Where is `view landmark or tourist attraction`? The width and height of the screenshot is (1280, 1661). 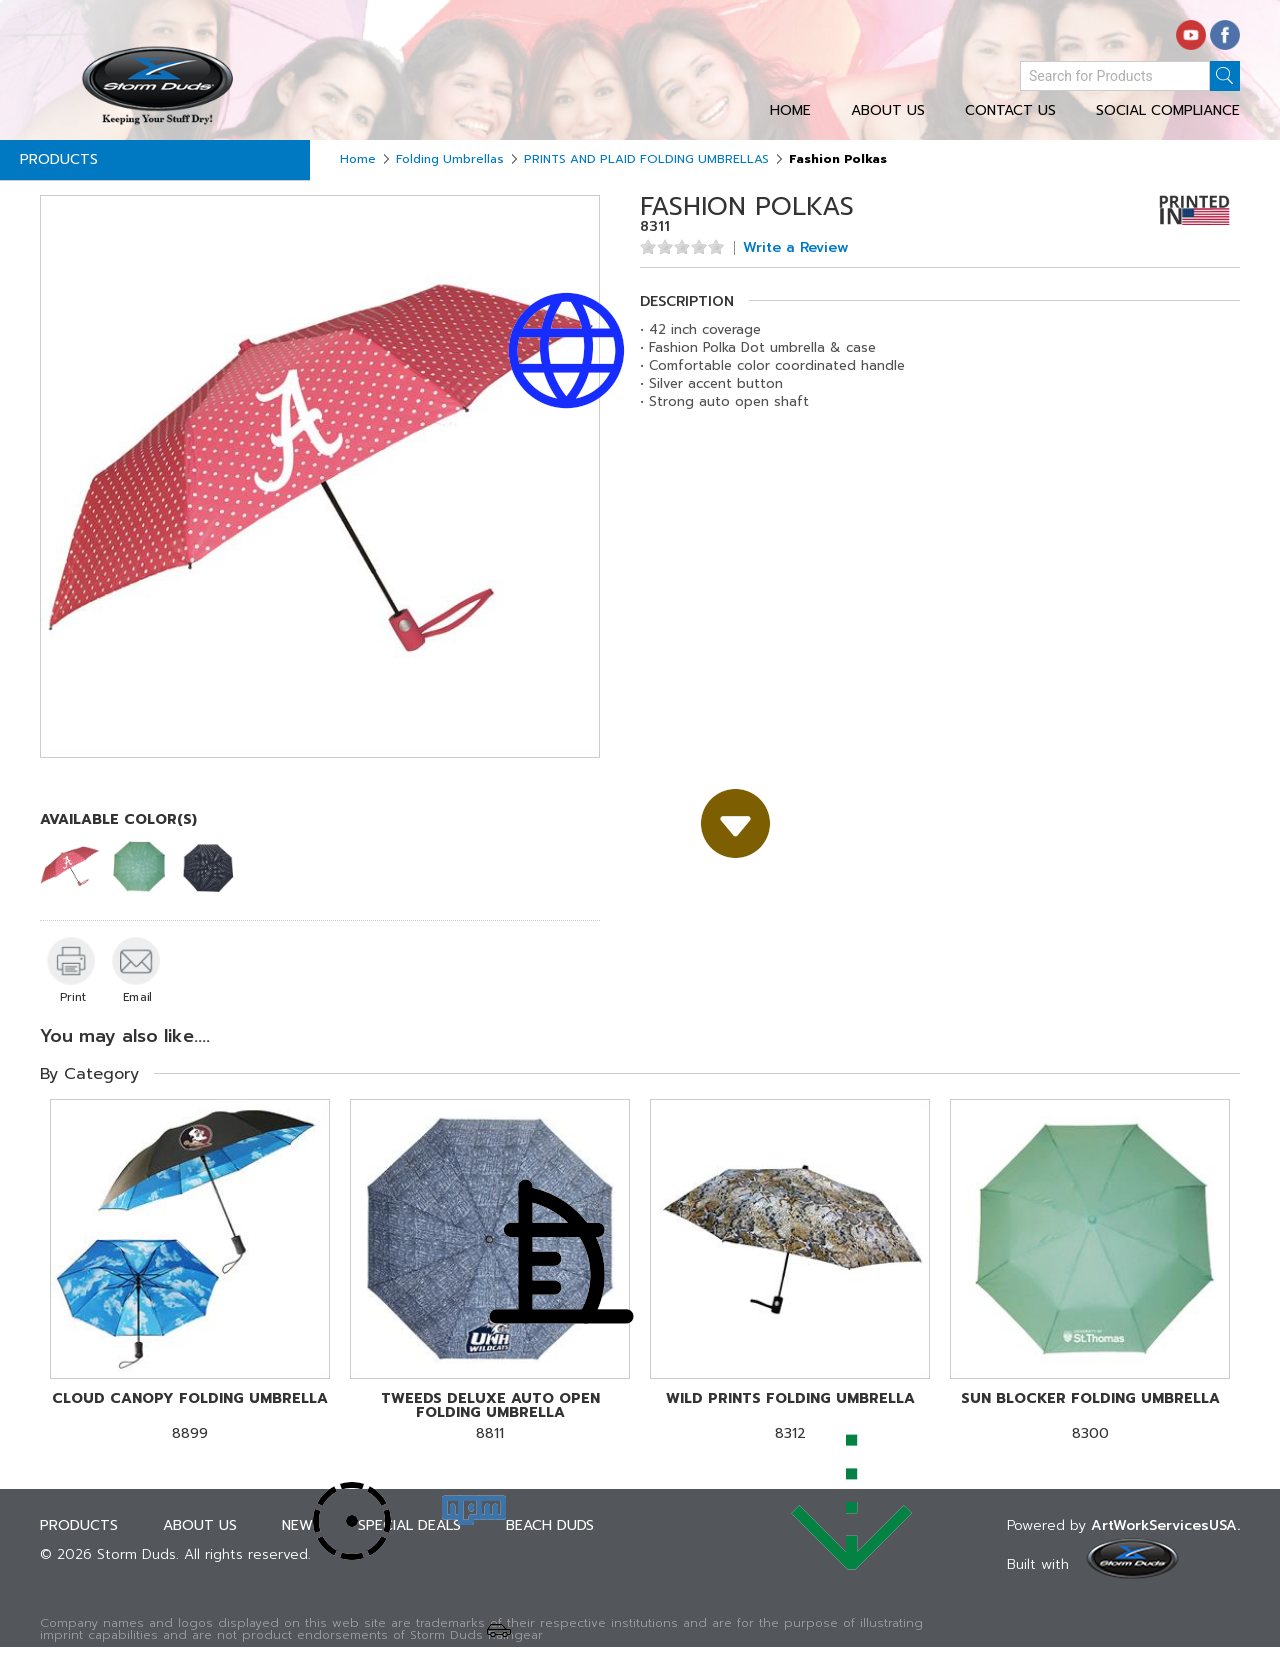 view landmark or tourist attraction is located at coordinates (561, 1251).